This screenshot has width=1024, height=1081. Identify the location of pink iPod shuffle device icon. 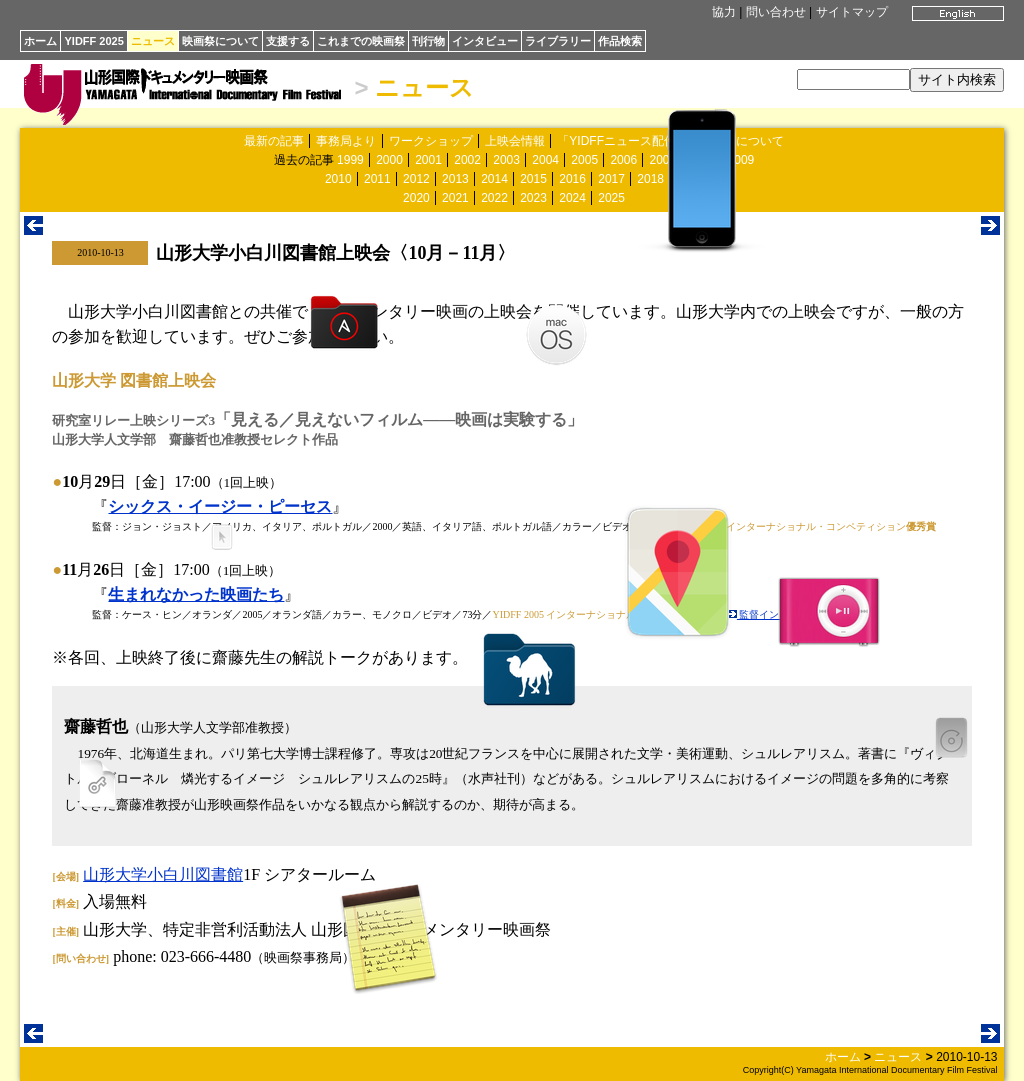
(829, 593).